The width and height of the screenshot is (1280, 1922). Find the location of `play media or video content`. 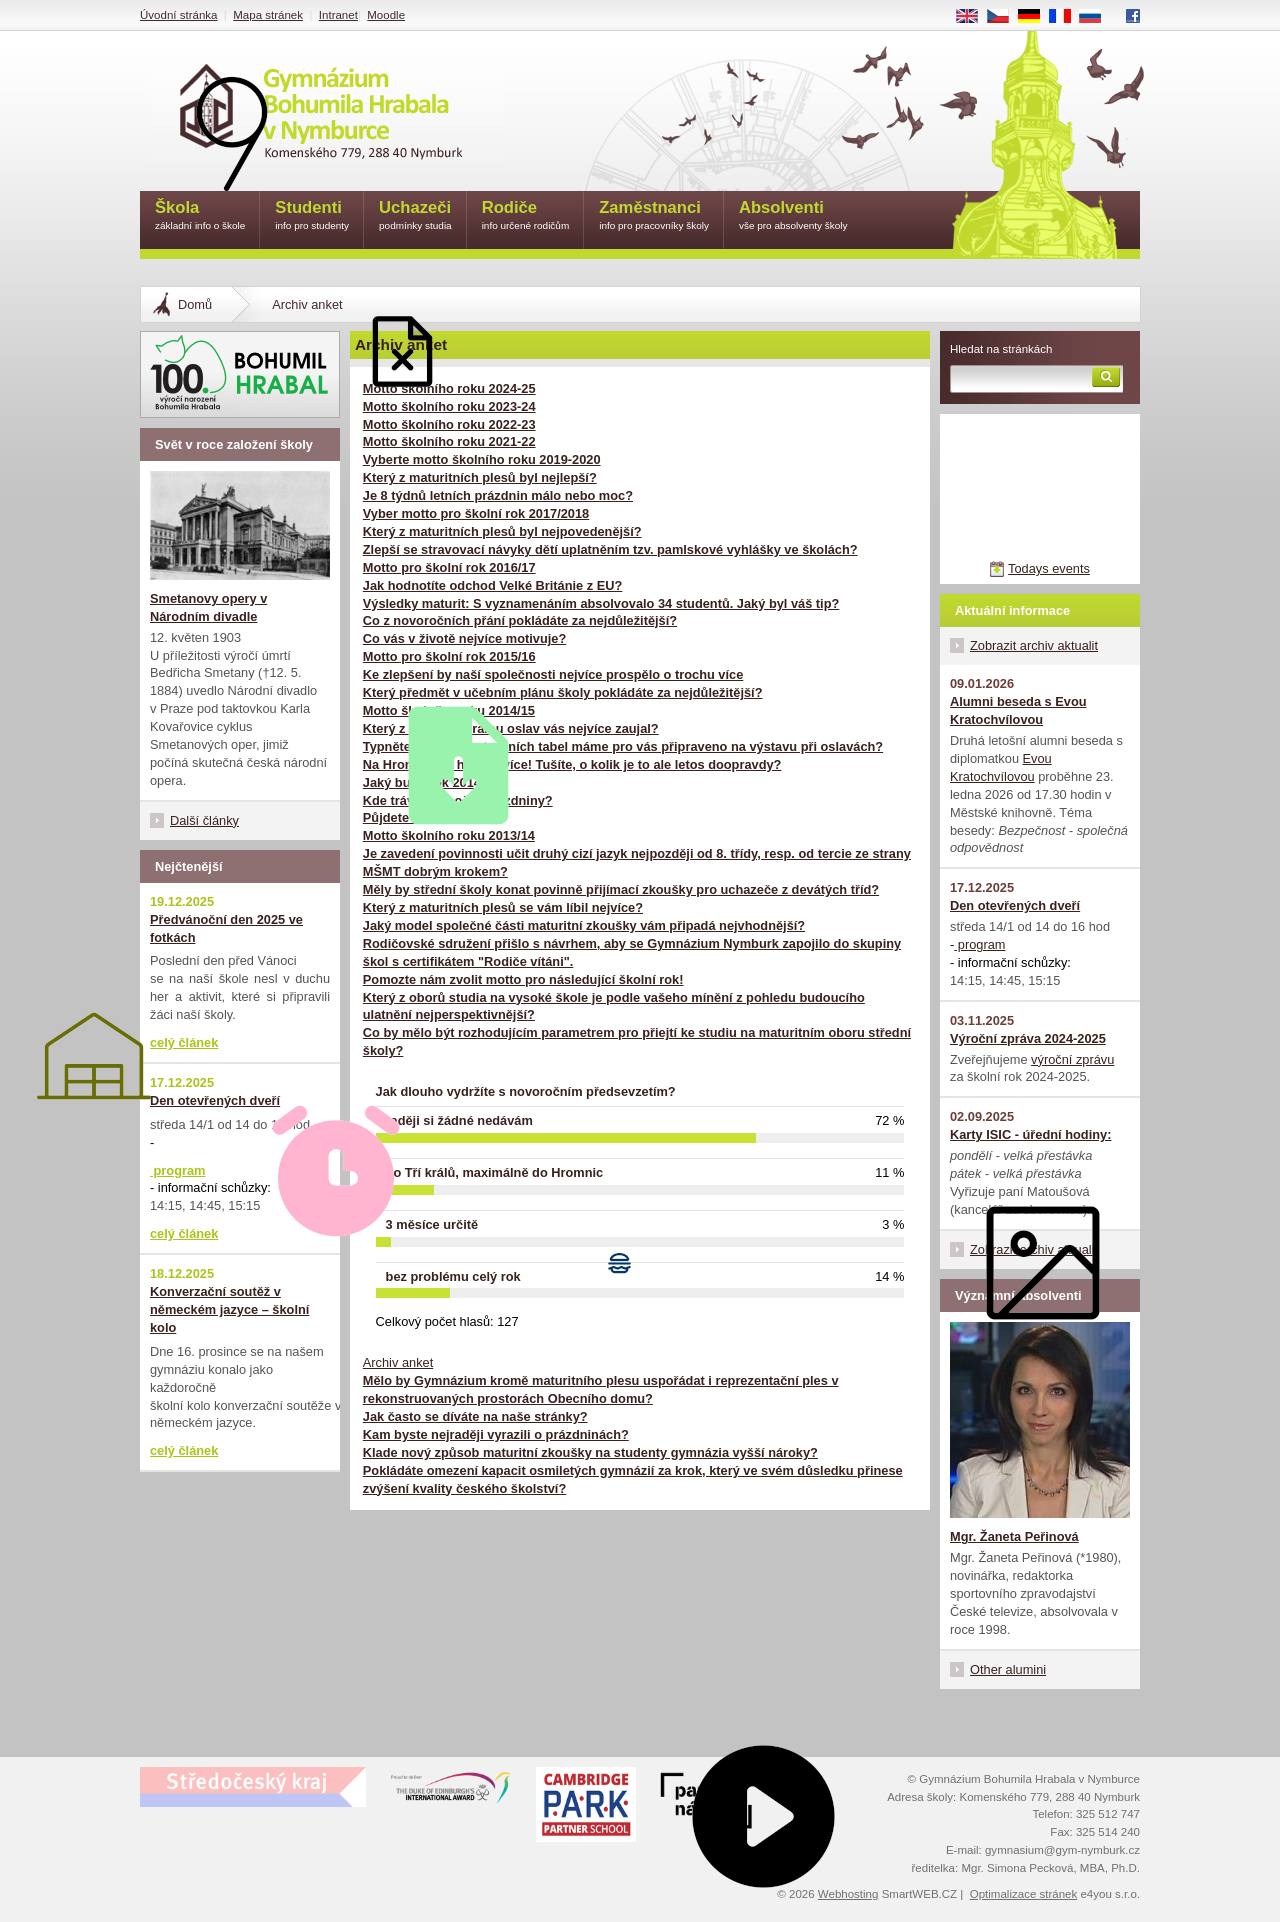

play media or video content is located at coordinates (763, 1816).